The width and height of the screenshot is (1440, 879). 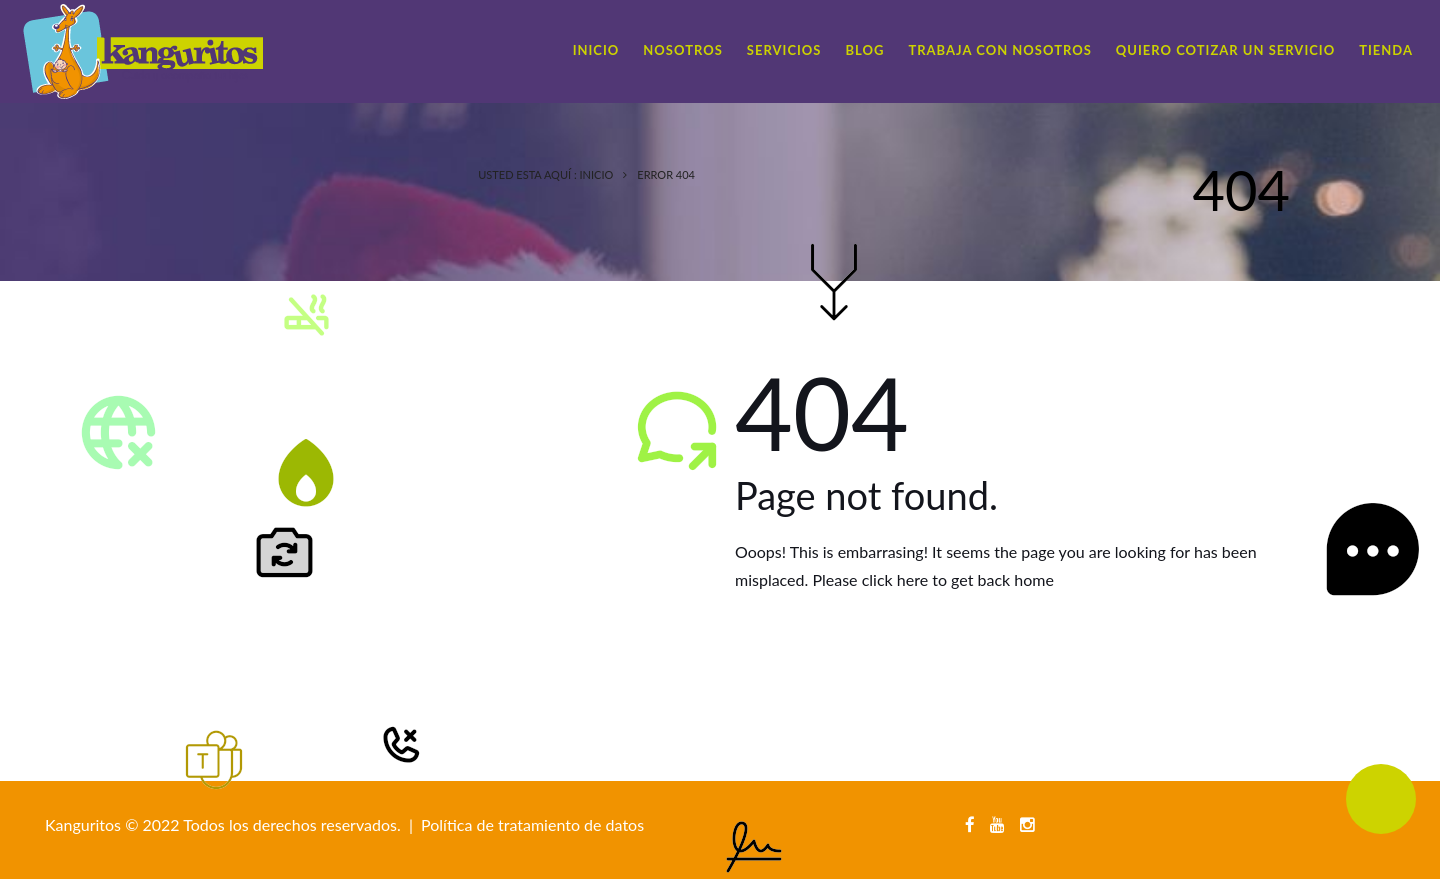 I want to click on merge branches or items together, so click(x=834, y=279).